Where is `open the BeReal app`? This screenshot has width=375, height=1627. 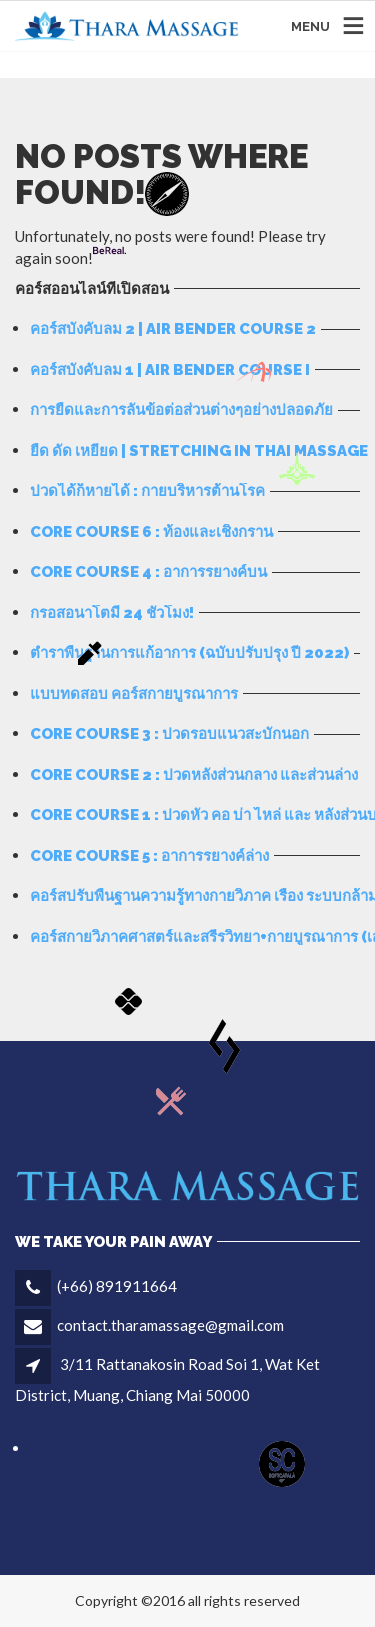 open the BeReal app is located at coordinates (109, 250).